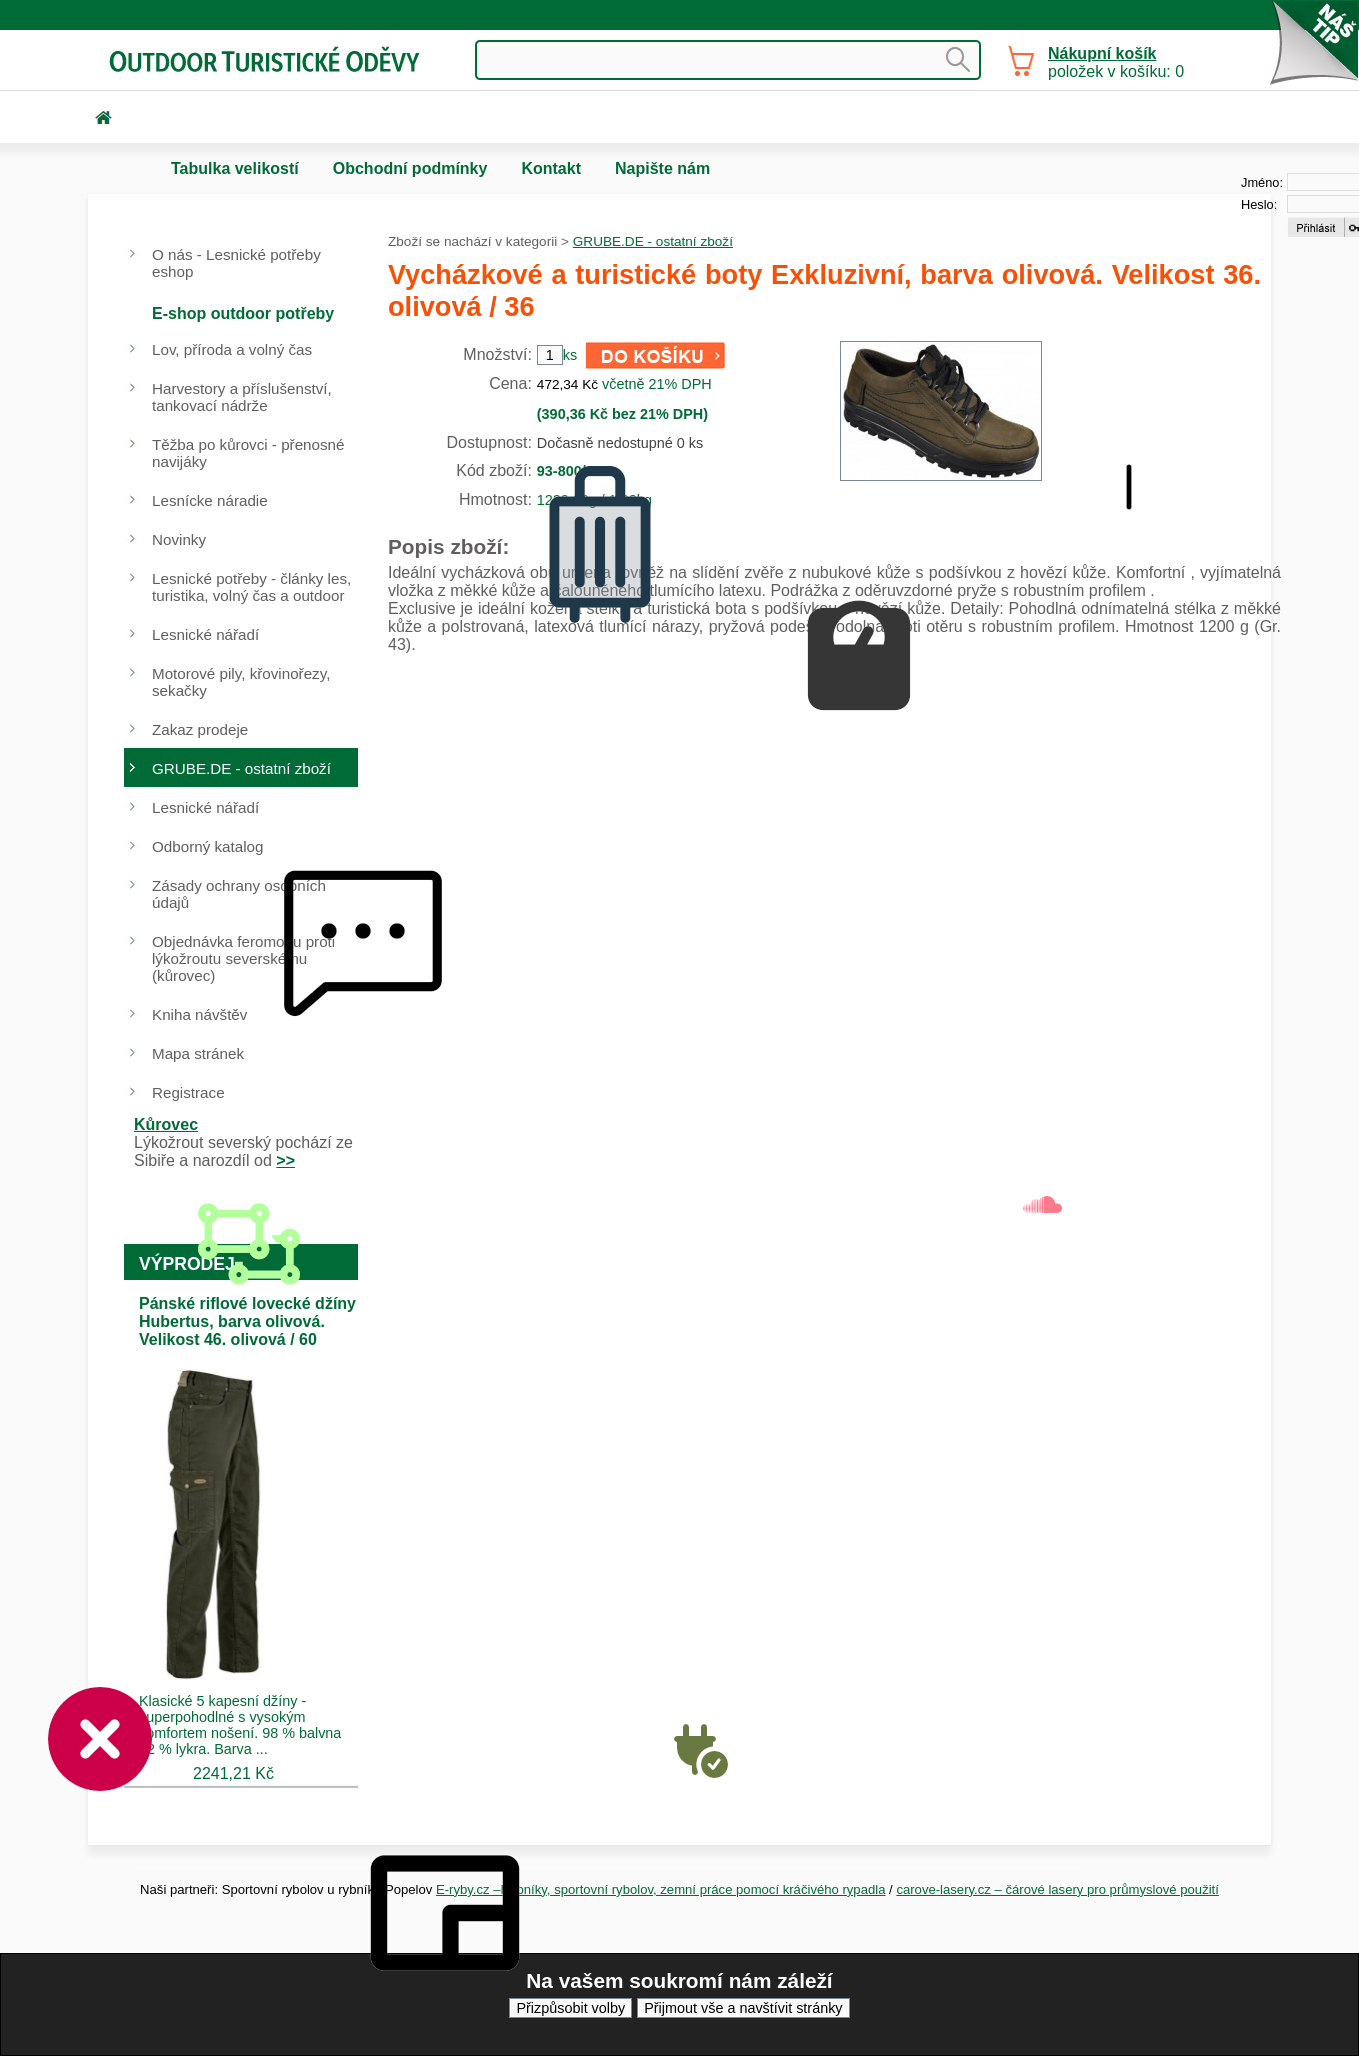  Describe the element at coordinates (100, 1739) in the screenshot. I see `close or dismiss a dialog` at that location.